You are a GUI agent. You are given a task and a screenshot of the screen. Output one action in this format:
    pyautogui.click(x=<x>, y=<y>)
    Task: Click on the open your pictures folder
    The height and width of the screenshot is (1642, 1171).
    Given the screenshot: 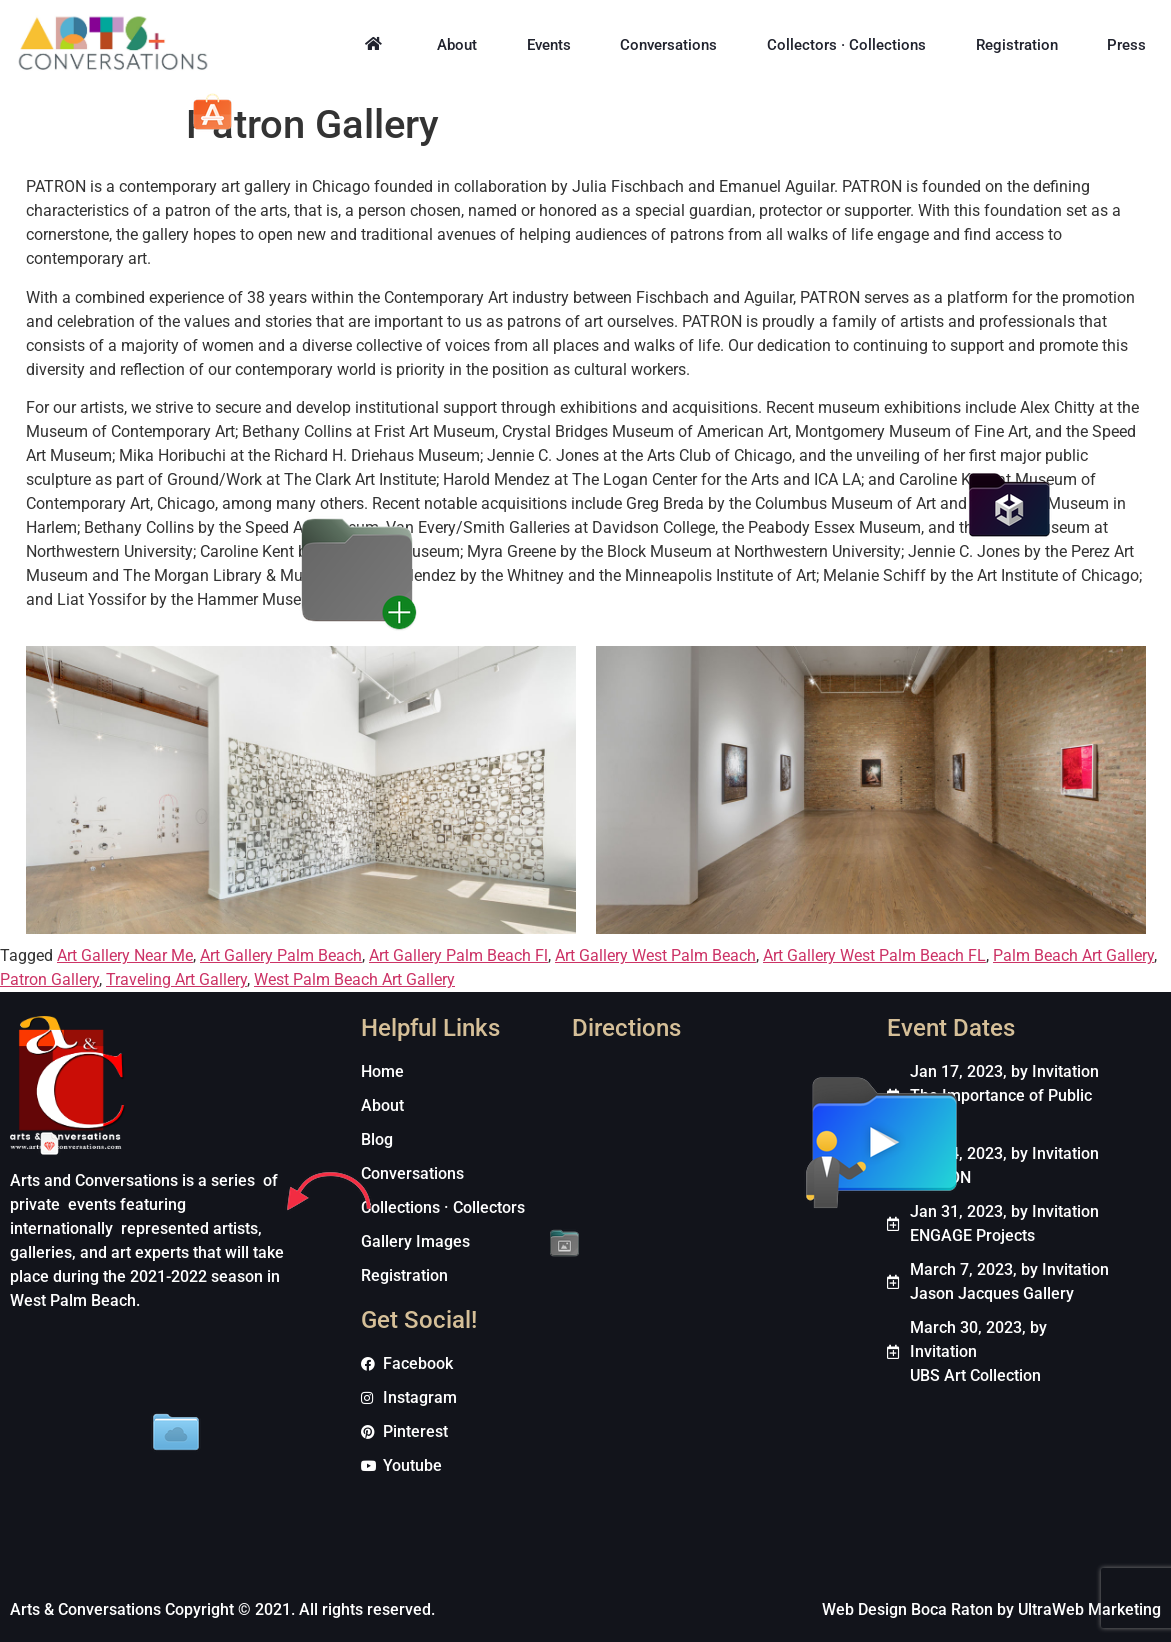 What is the action you would take?
    pyautogui.click(x=564, y=1242)
    